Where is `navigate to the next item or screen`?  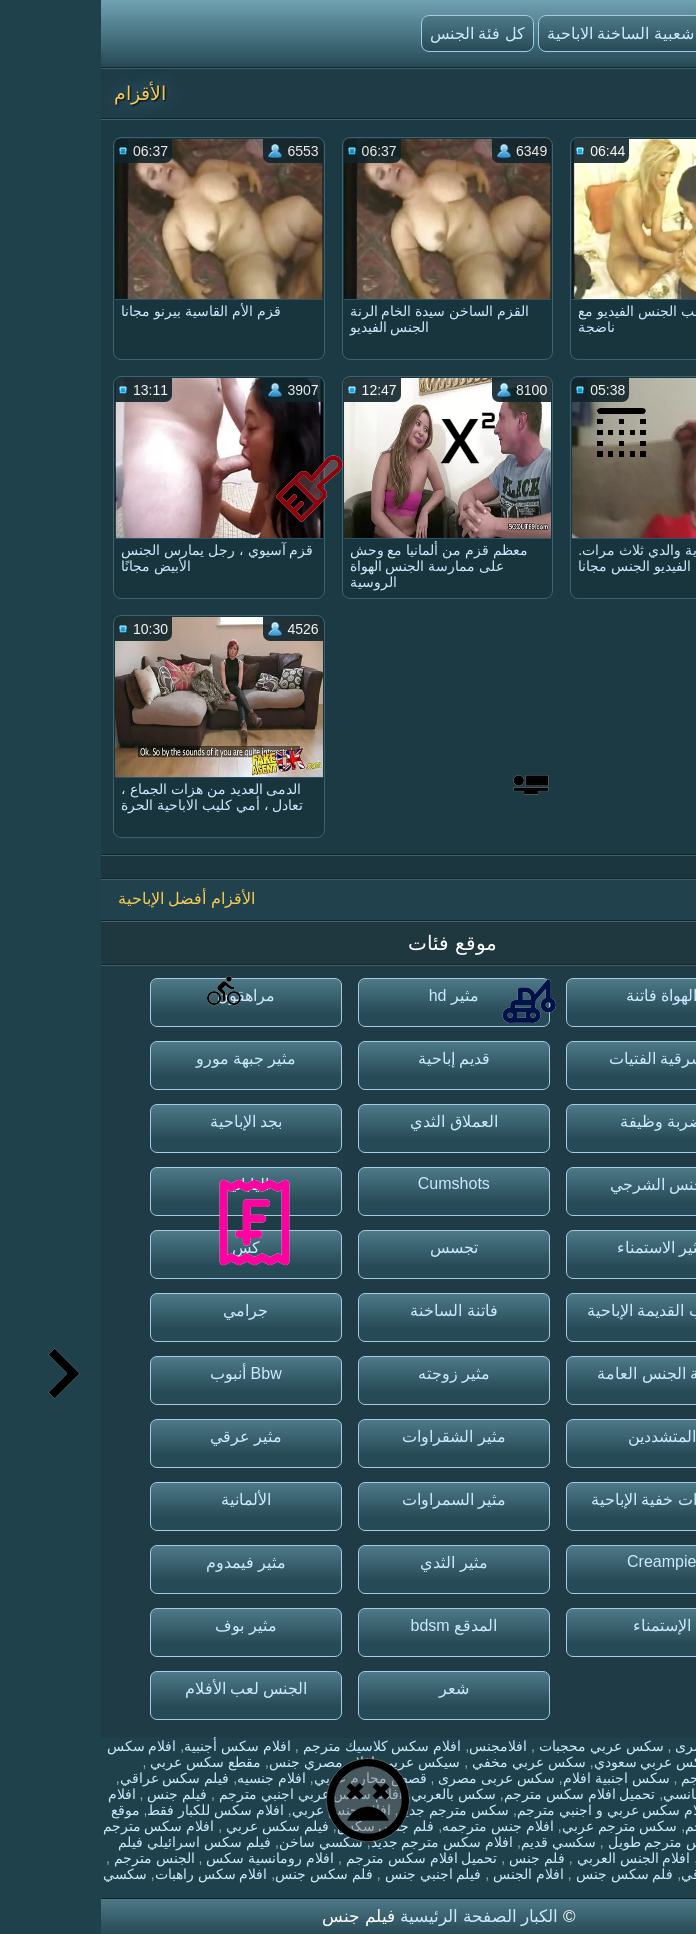
navigate to the next item or screen is located at coordinates (63, 1373).